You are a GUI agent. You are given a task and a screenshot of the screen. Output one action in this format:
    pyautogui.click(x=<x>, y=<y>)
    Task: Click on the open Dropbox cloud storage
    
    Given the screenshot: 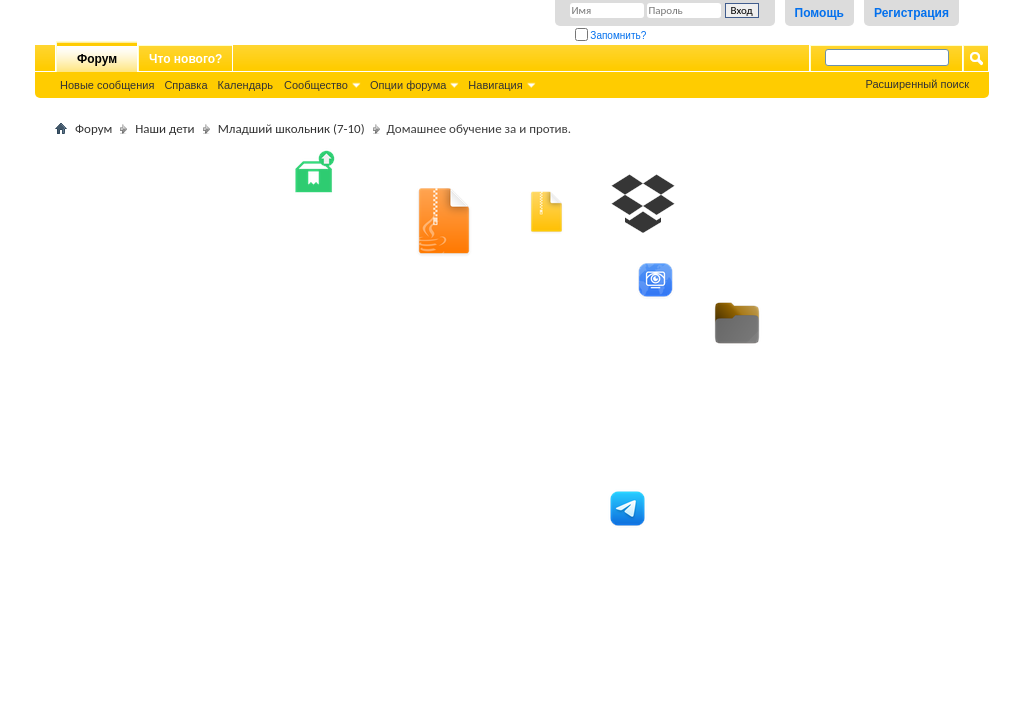 What is the action you would take?
    pyautogui.click(x=643, y=206)
    